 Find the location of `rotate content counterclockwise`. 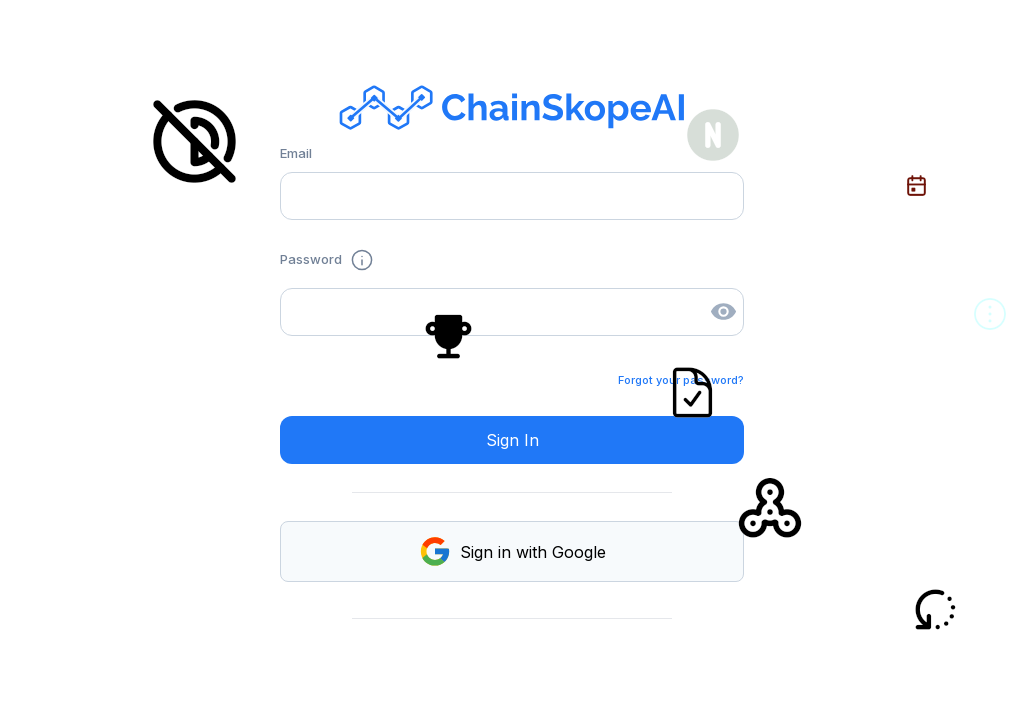

rotate content counterclockwise is located at coordinates (935, 609).